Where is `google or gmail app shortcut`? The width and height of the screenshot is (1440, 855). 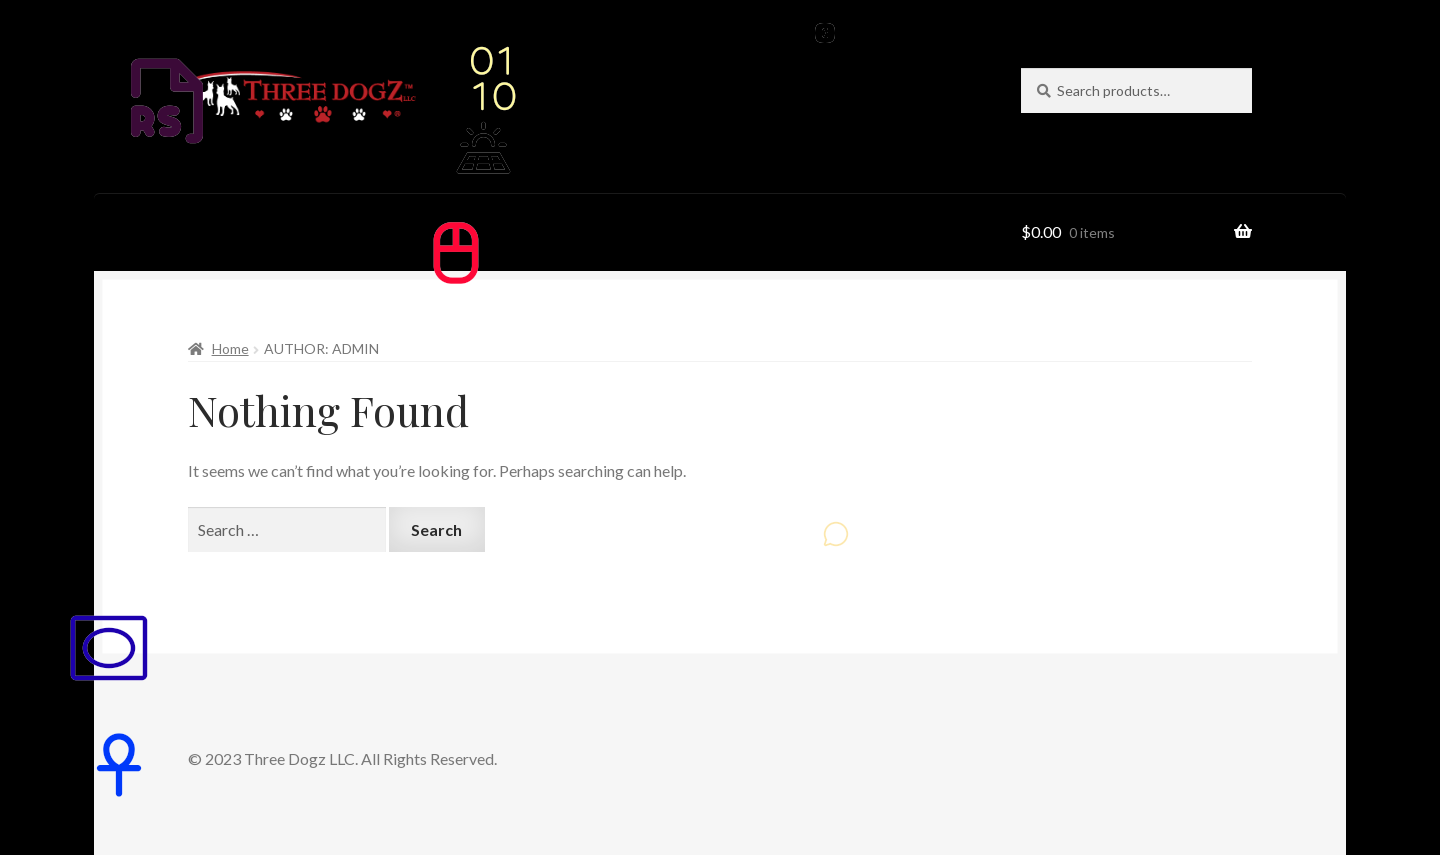
google or gmail app shortcut is located at coordinates (825, 33).